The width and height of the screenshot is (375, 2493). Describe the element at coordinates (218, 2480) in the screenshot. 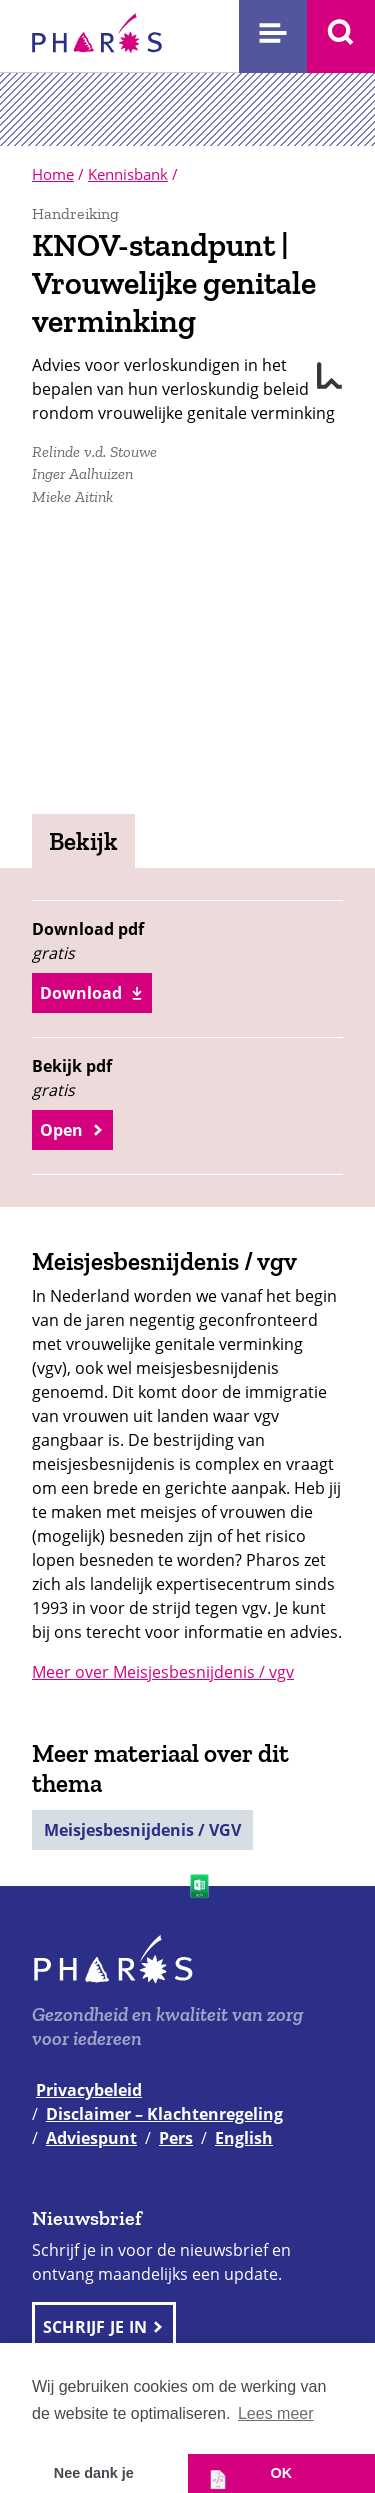

I see `an XML document file` at that location.